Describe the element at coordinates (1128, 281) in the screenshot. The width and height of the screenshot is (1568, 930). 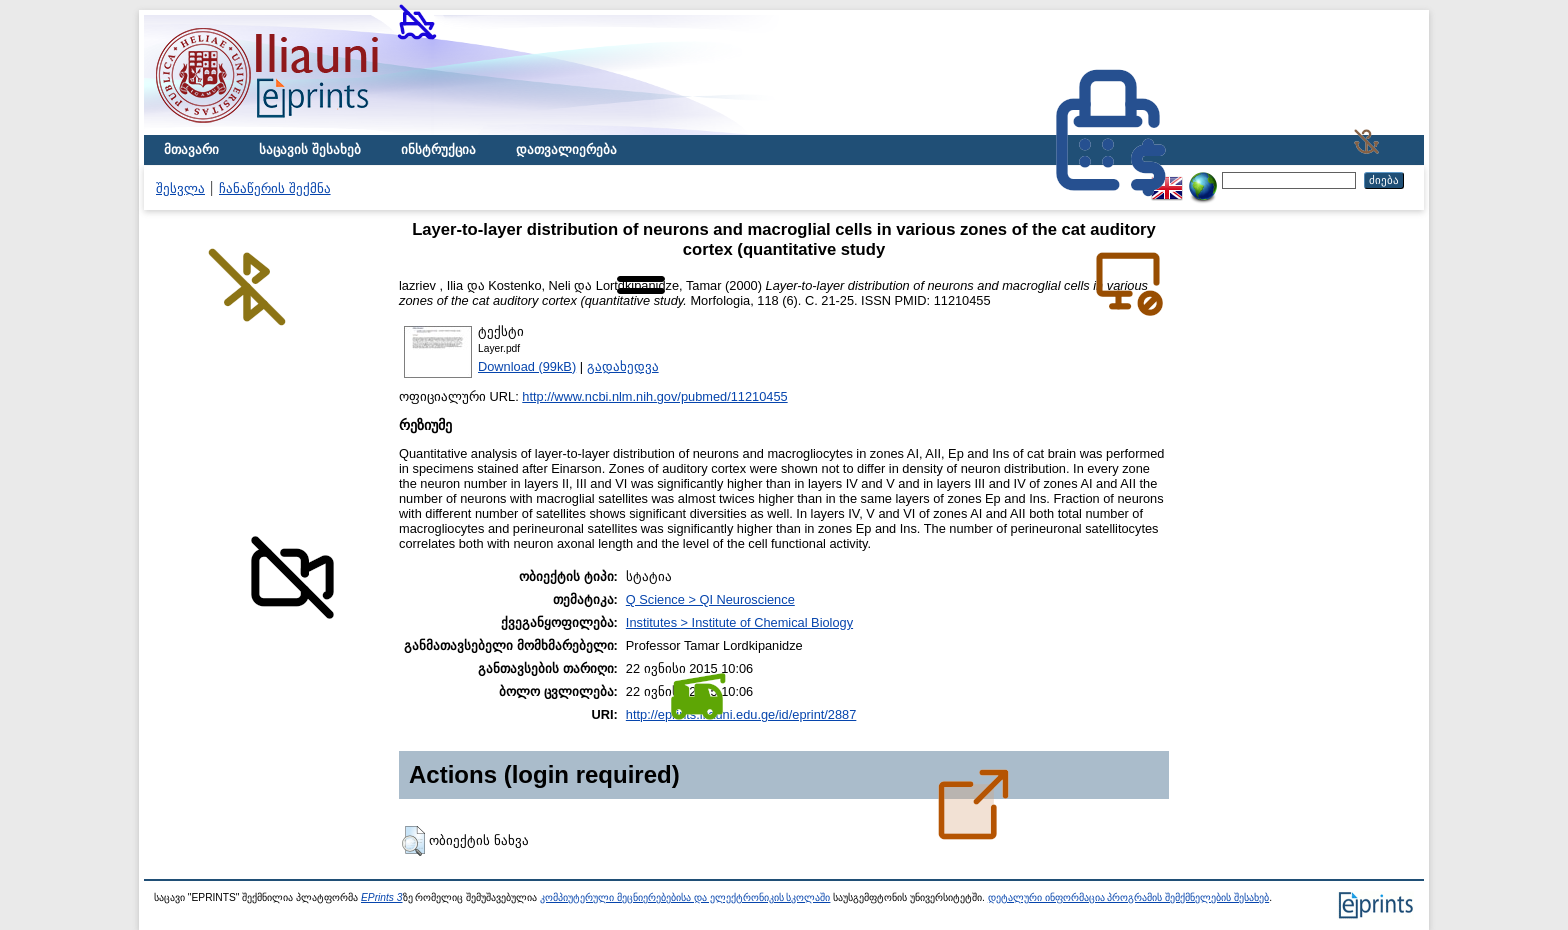
I see `cancel or disconnect desktop device` at that location.